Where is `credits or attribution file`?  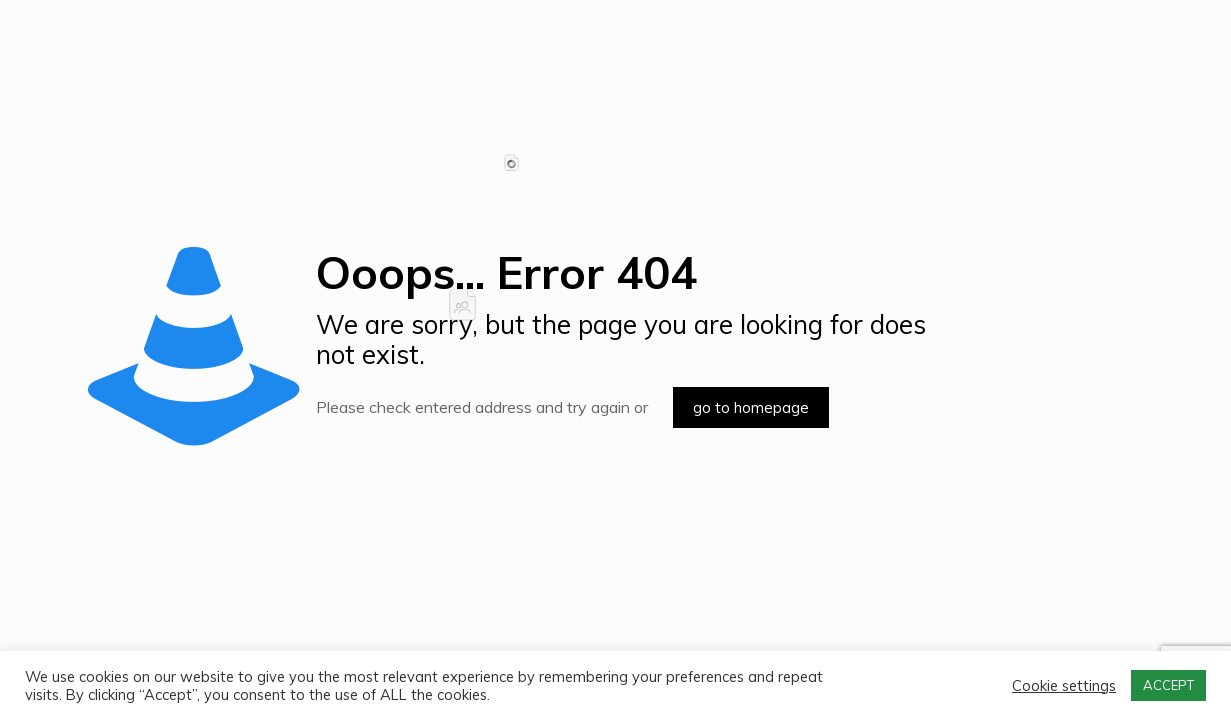 credits or attribution file is located at coordinates (462, 304).